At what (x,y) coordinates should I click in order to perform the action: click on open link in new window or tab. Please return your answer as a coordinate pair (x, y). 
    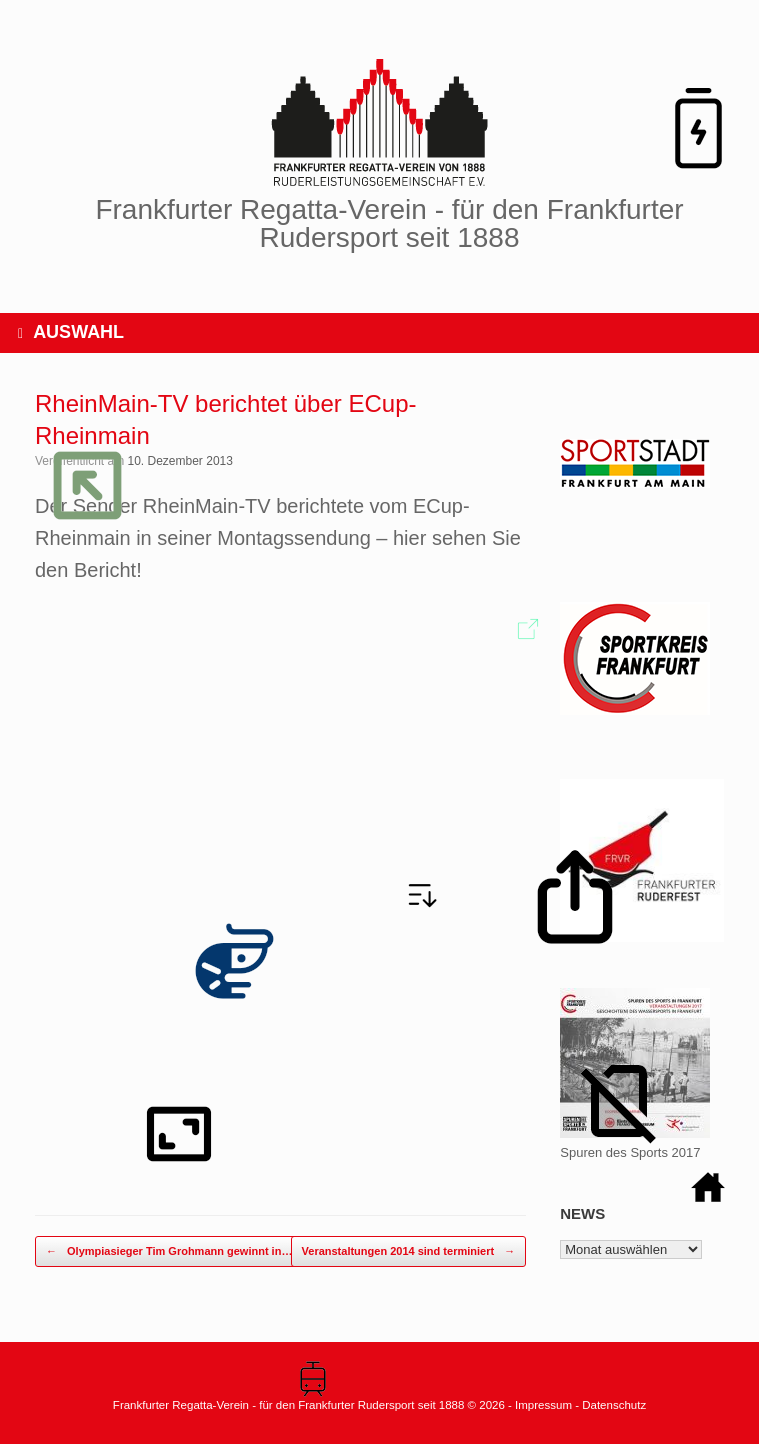
    Looking at the image, I should click on (528, 629).